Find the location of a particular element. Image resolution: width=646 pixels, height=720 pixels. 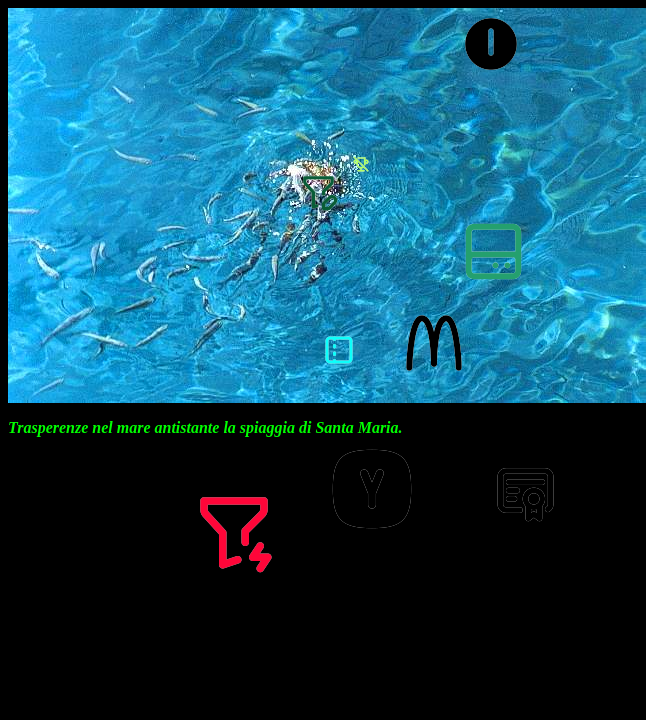

apply quick or instant filtering is located at coordinates (234, 531).